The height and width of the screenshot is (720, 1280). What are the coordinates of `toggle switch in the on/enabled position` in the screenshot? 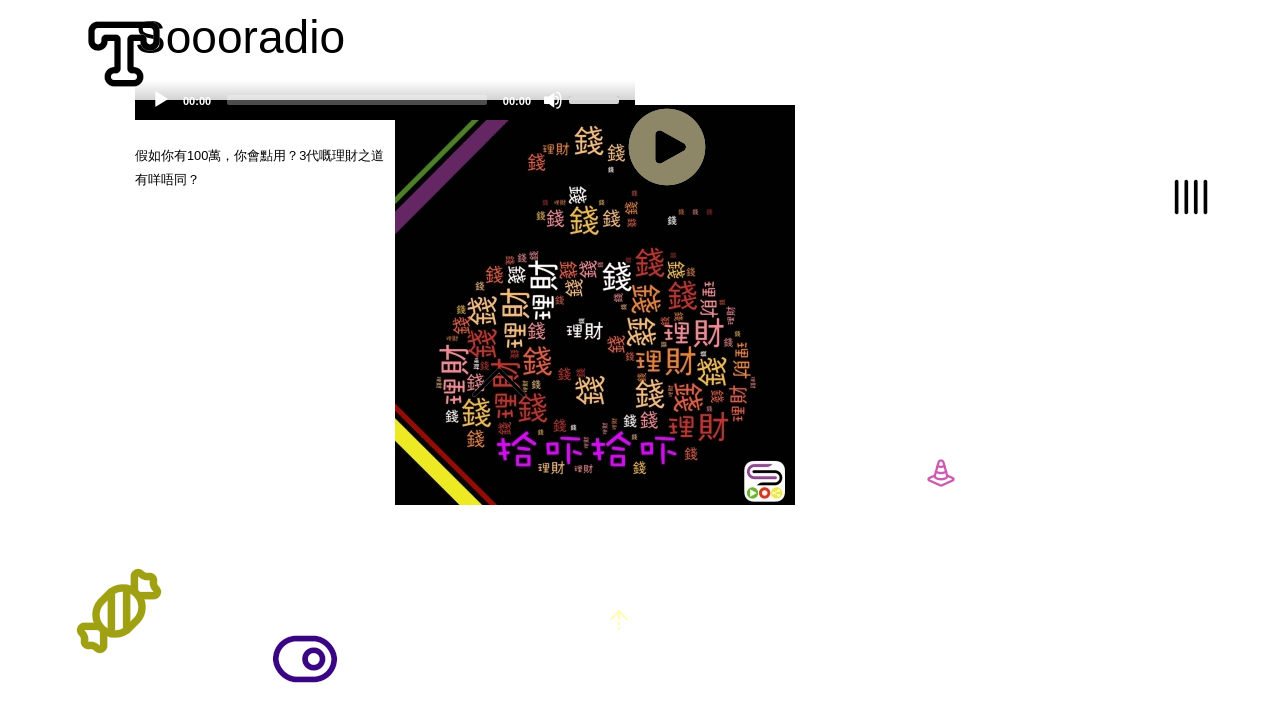 It's located at (305, 659).